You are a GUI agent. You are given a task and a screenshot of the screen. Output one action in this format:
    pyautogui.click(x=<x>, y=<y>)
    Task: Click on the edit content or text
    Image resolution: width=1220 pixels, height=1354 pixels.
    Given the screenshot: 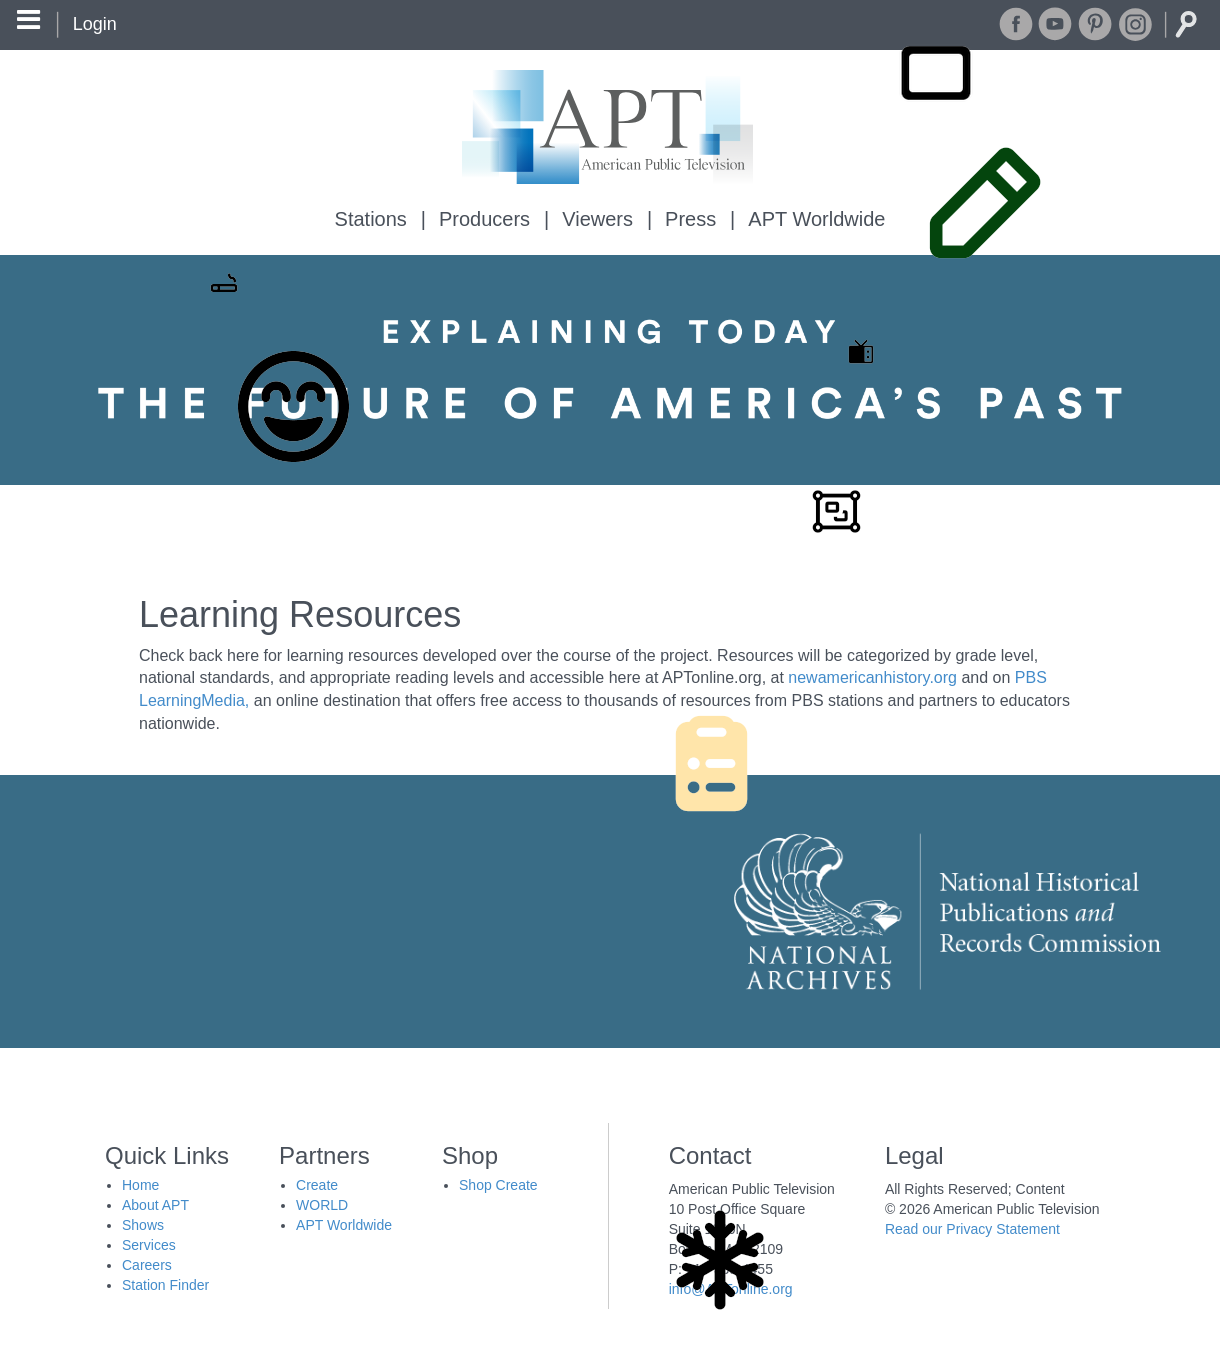 What is the action you would take?
    pyautogui.click(x=983, y=205)
    